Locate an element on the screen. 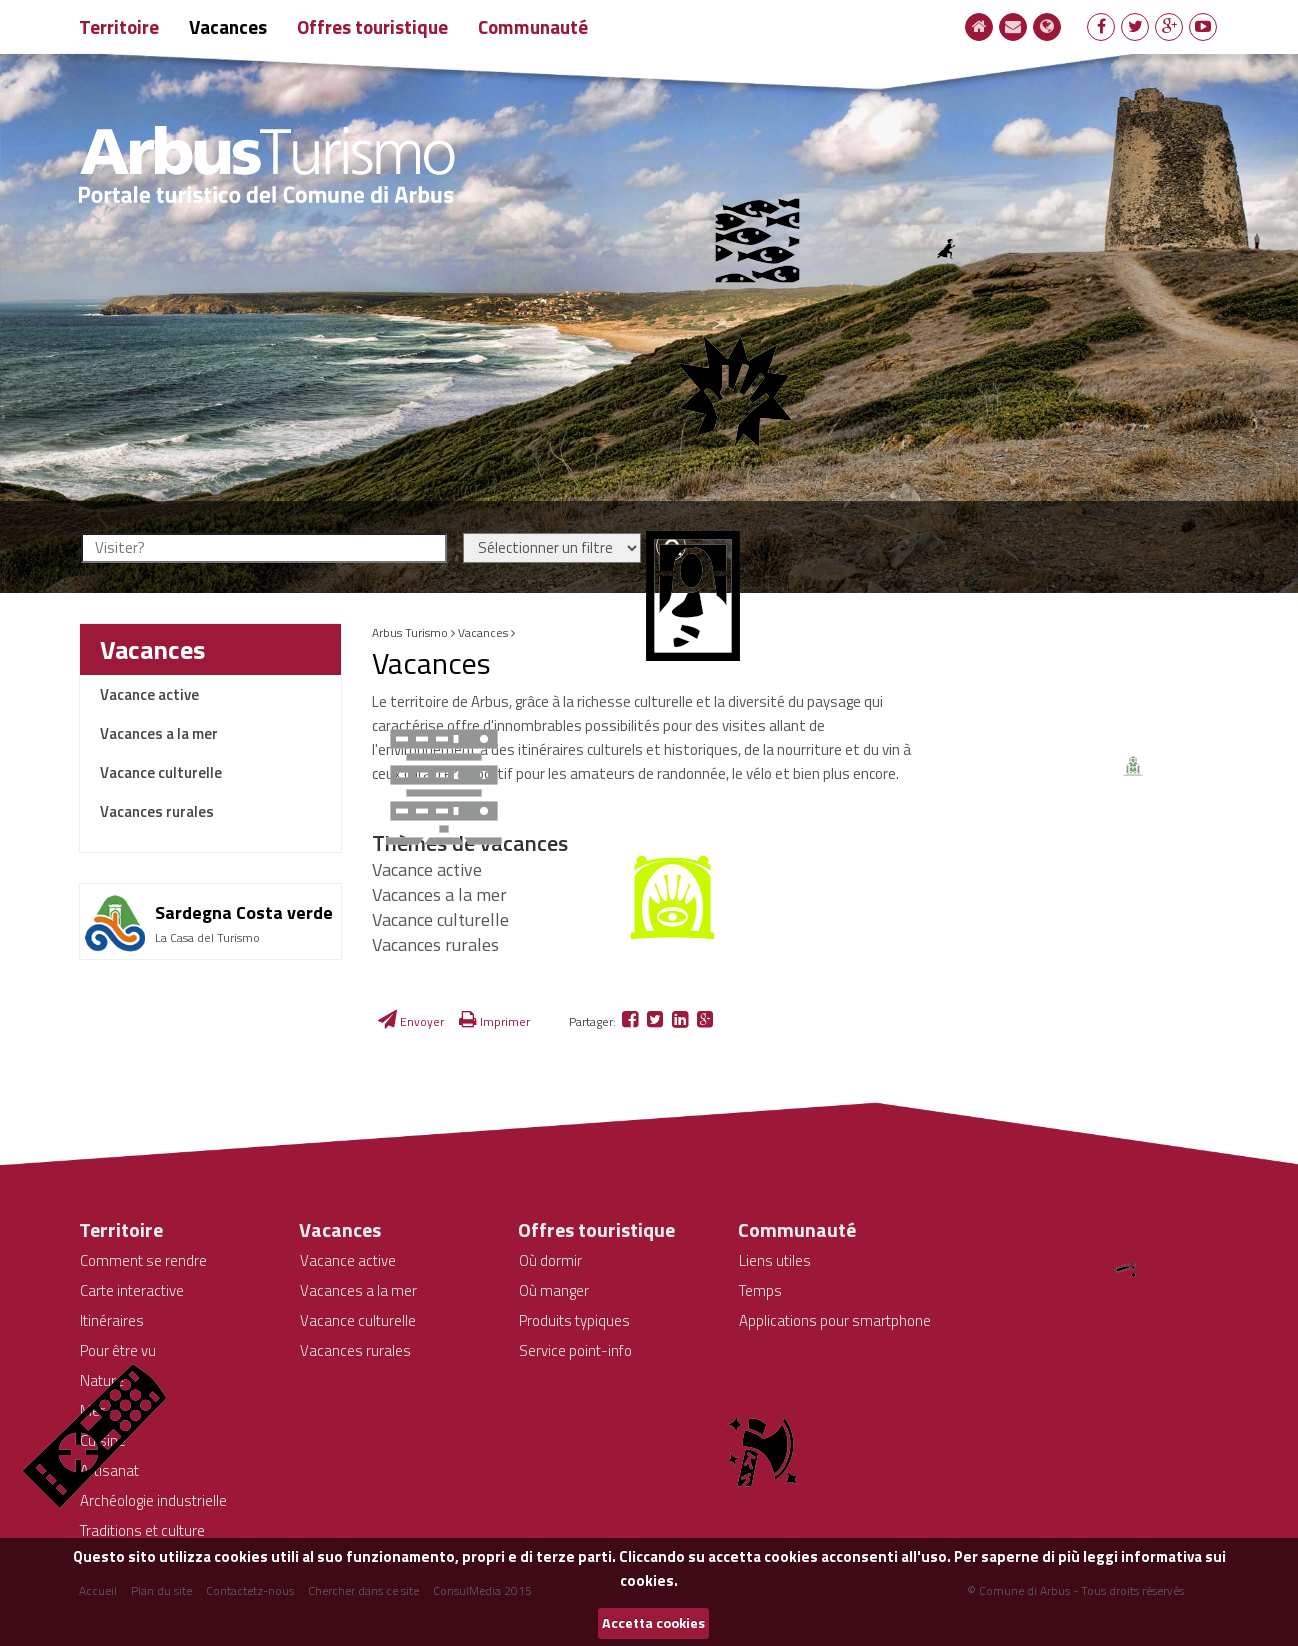  access remote control features is located at coordinates (94, 1434).